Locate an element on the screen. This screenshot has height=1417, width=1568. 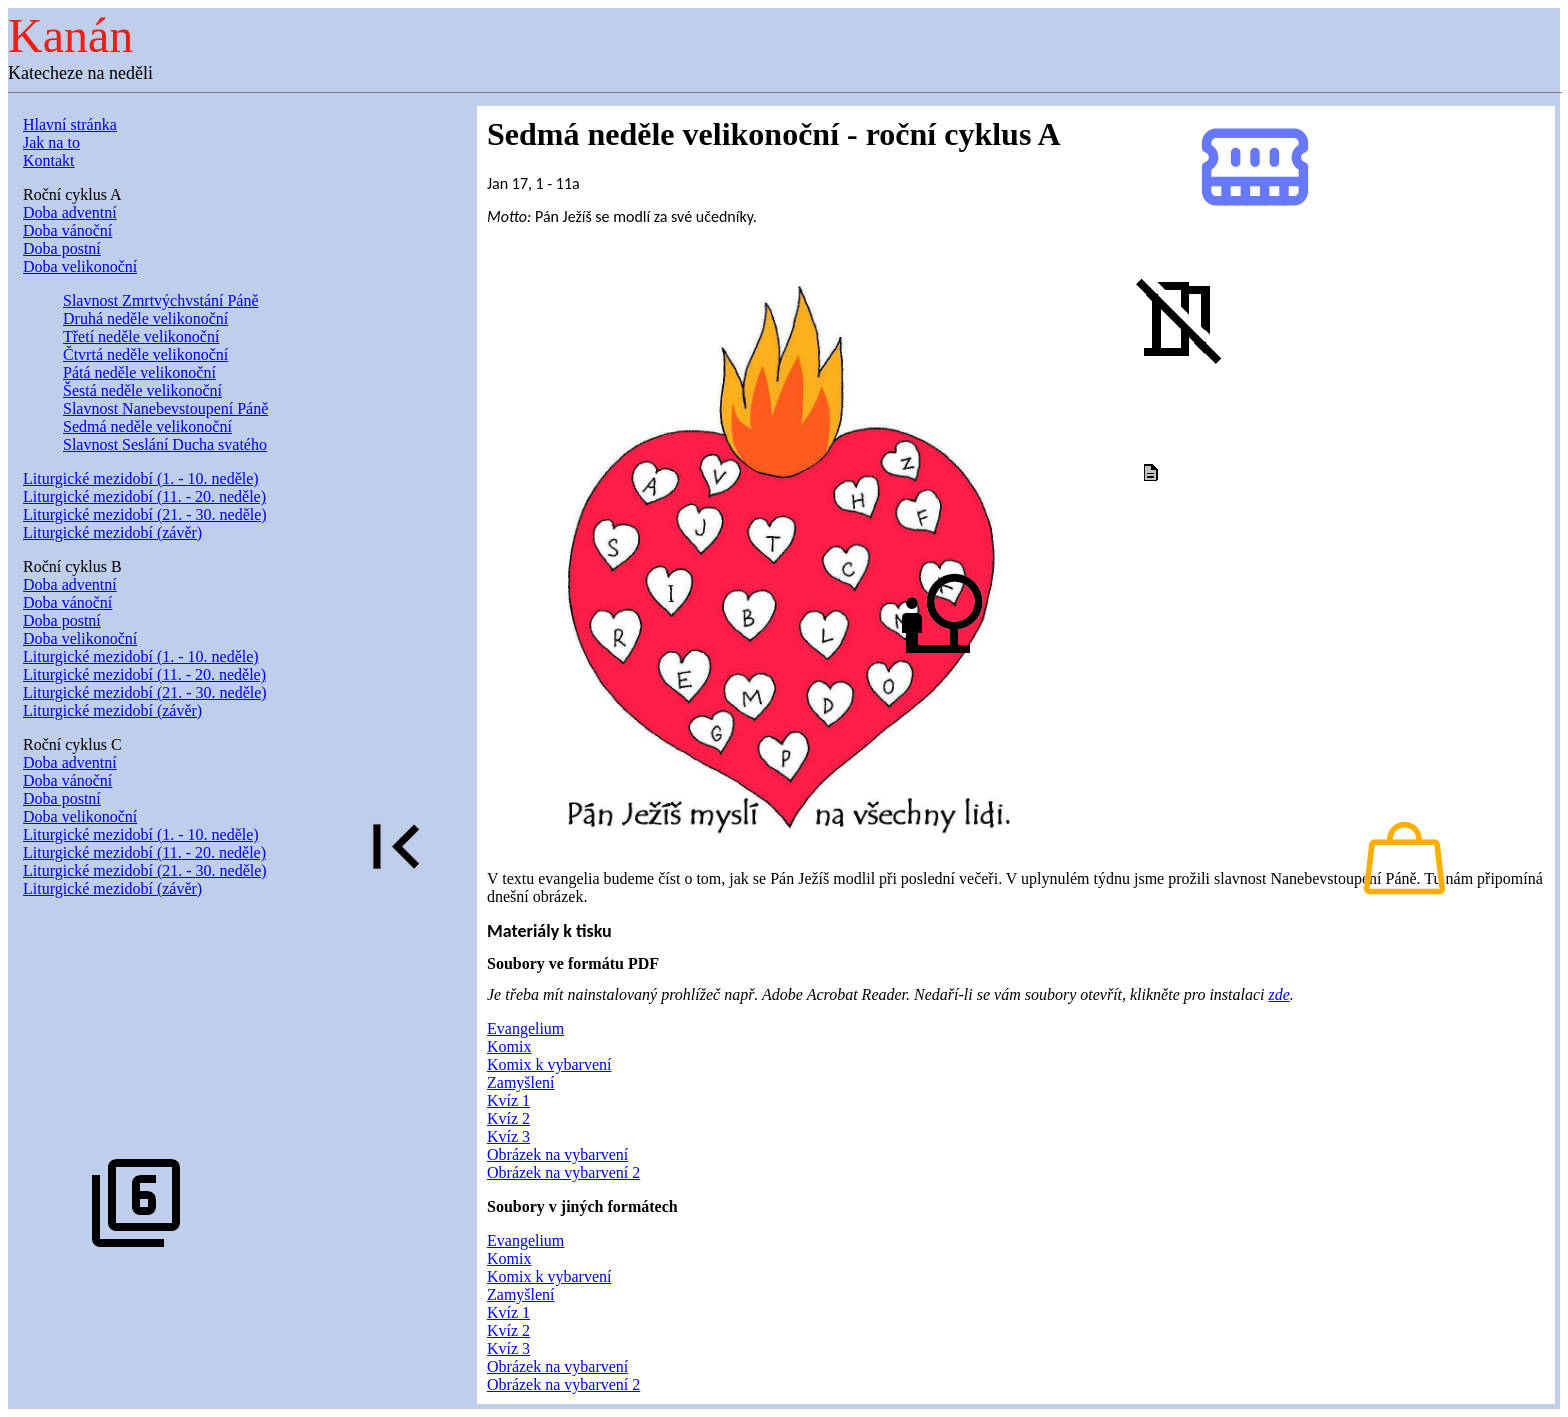
access storage or memory settings is located at coordinates (1255, 167).